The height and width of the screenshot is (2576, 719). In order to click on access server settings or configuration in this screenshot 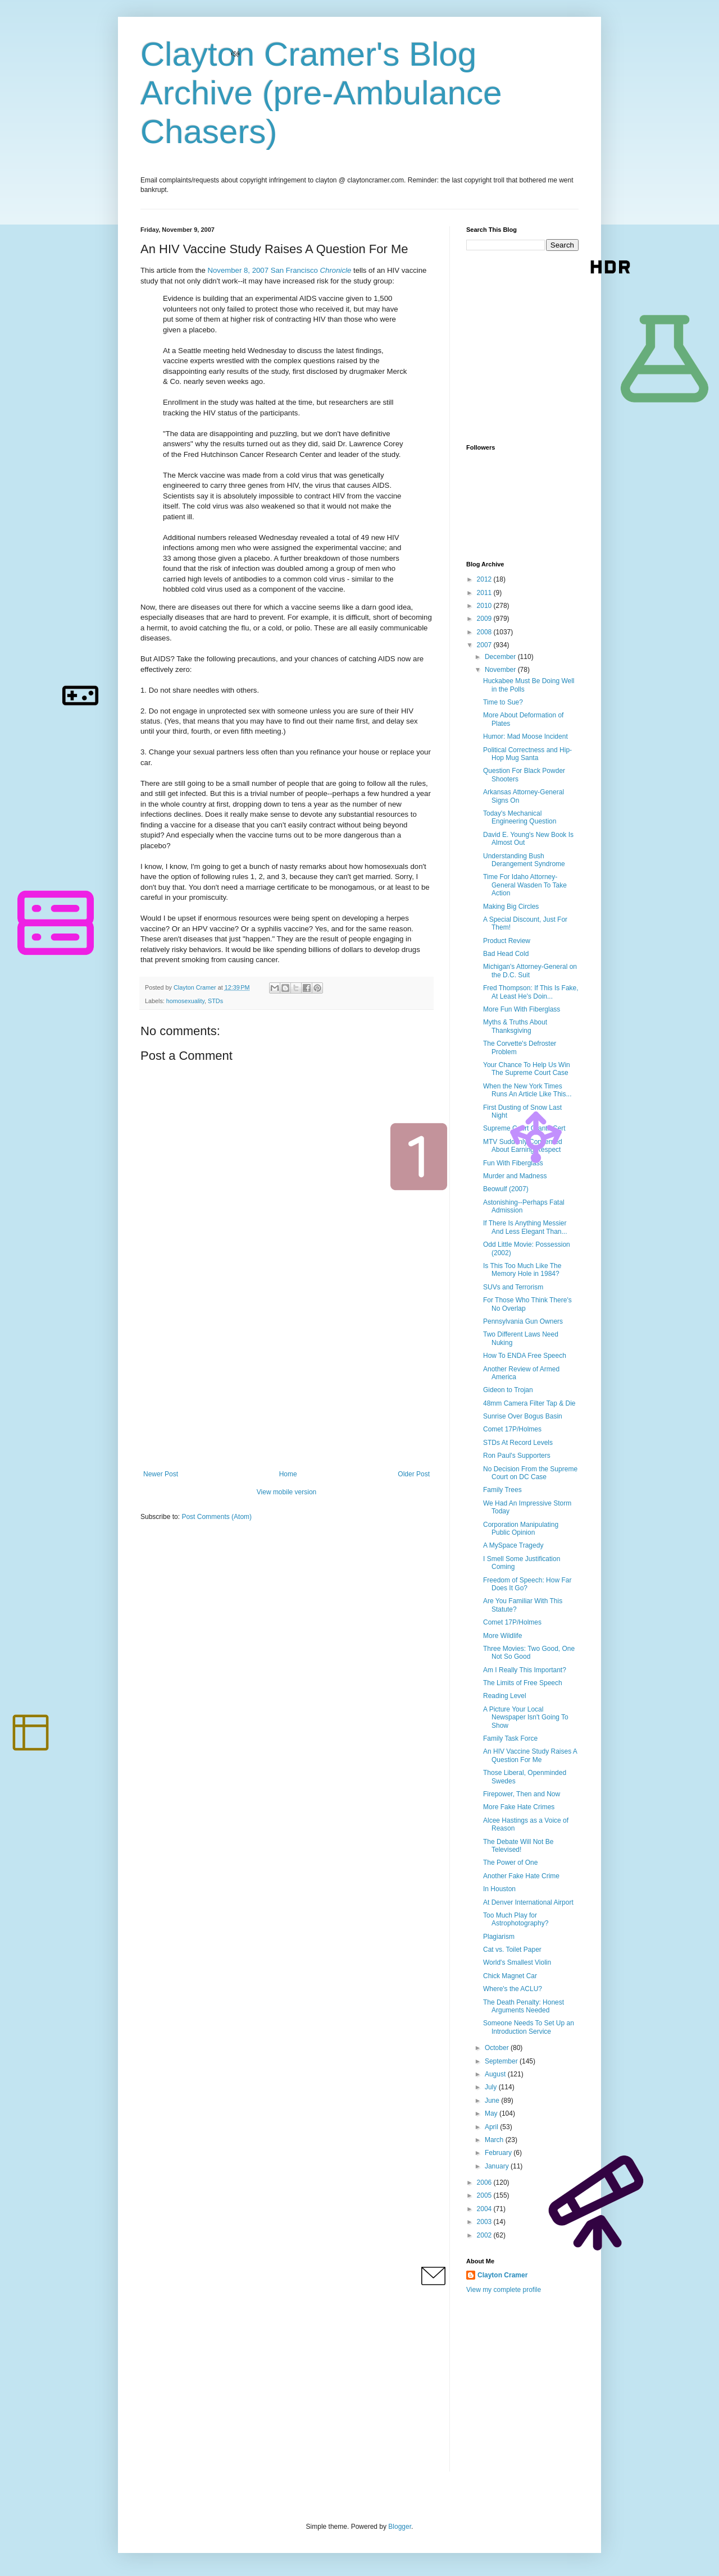, I will do `click(56, 924)`.